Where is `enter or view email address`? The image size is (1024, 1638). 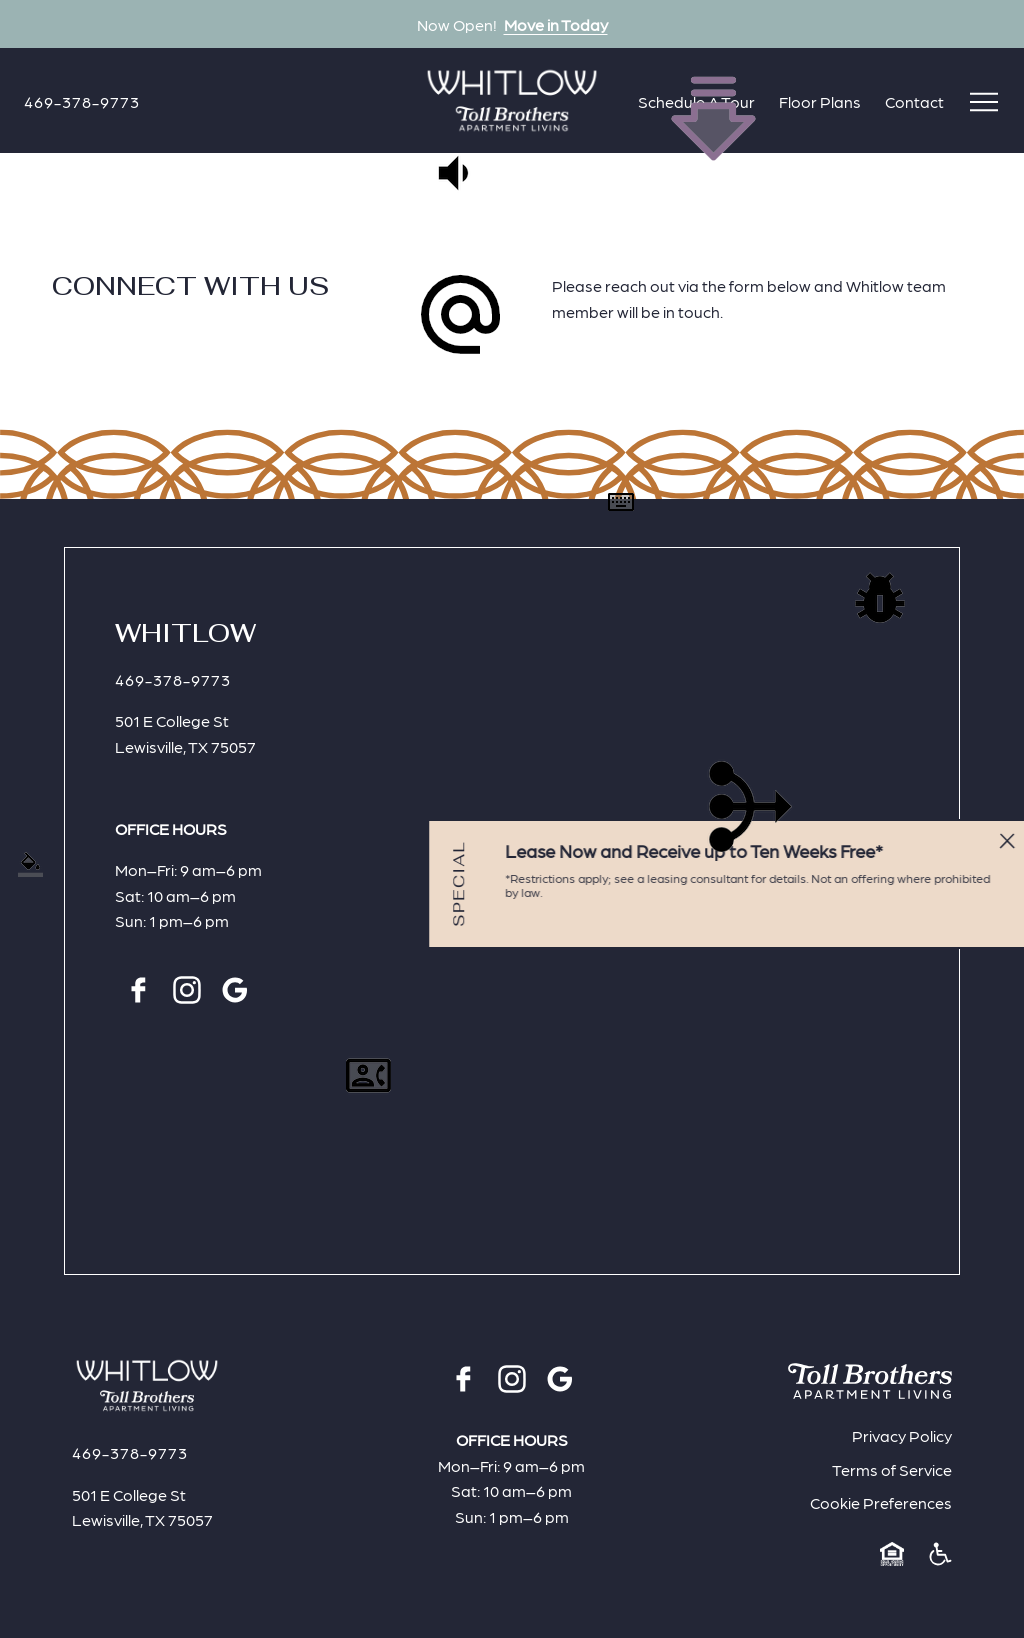 enter or view email address is located at coordinates (460, 314).